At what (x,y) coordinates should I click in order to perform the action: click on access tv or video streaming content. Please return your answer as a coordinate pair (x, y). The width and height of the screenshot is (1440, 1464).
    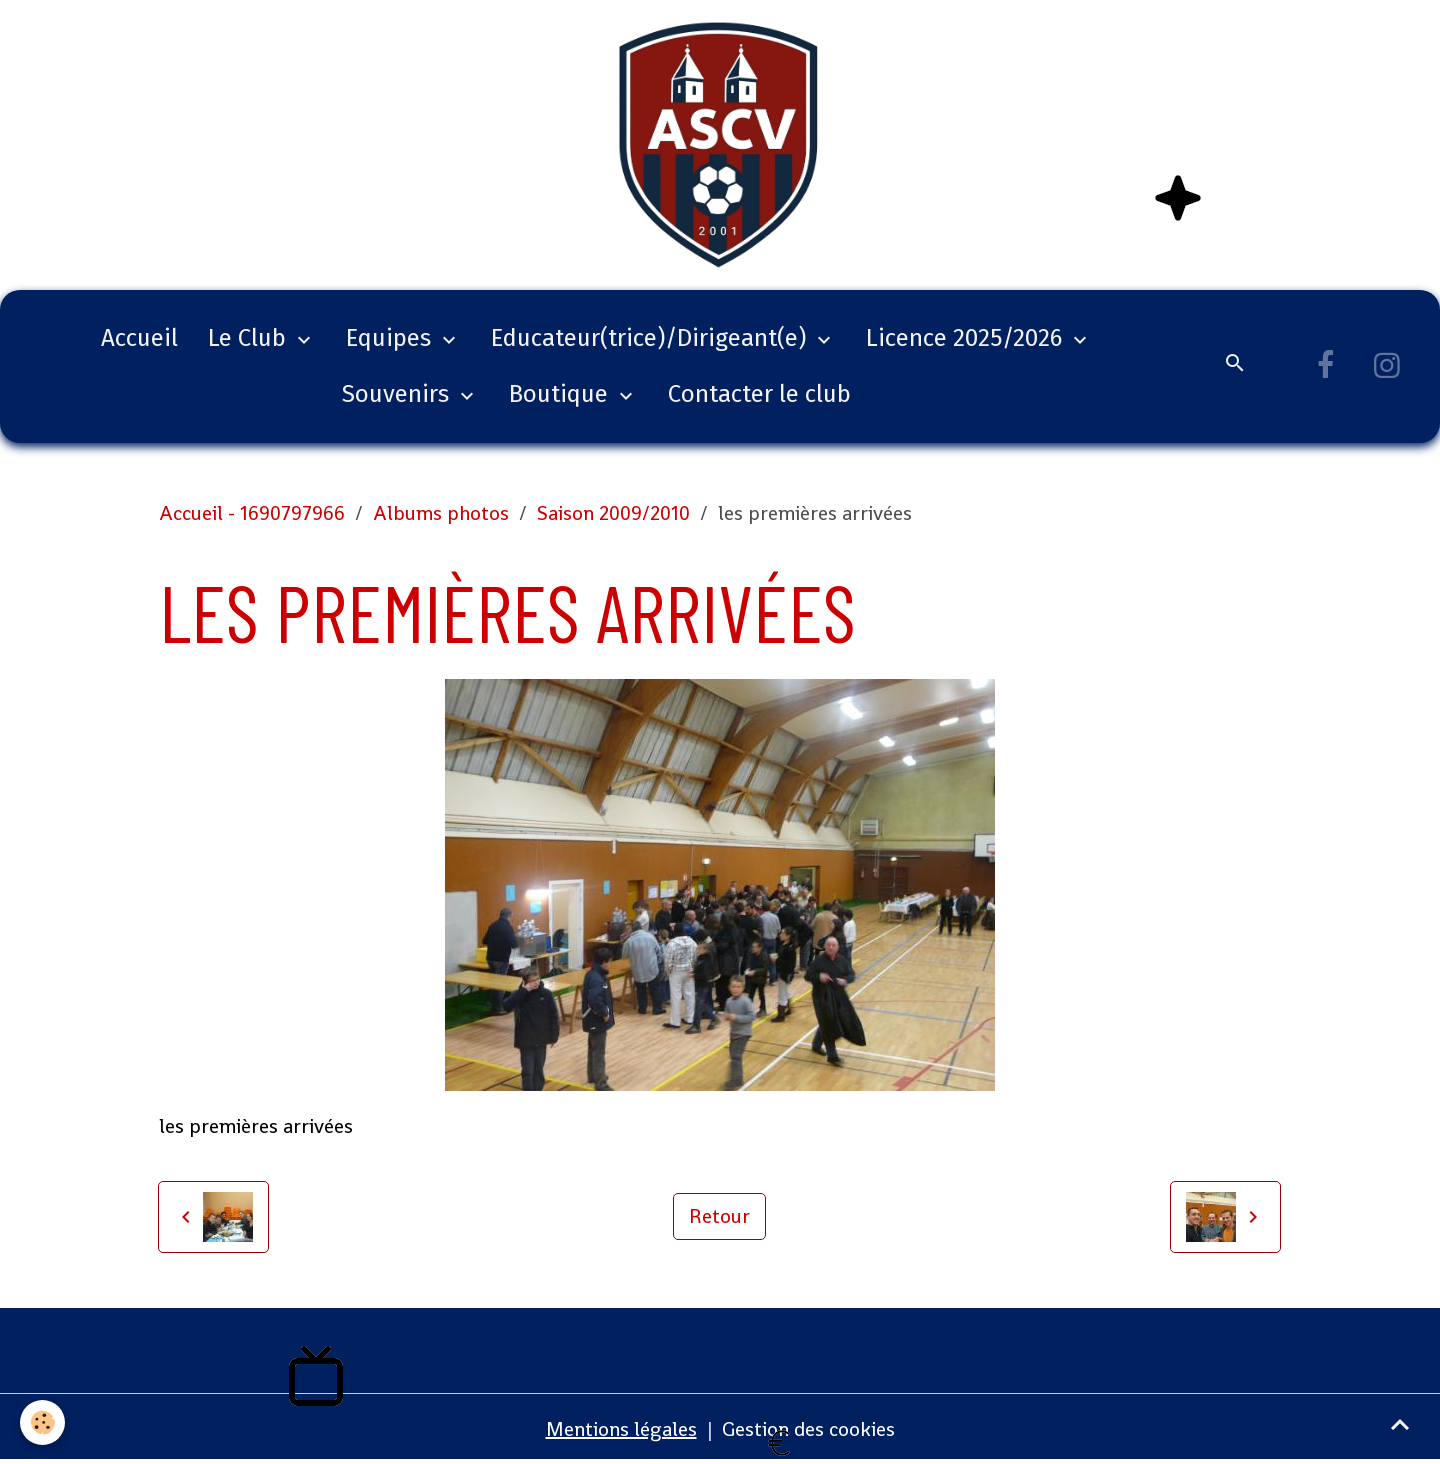
    Looking at the image, I should click on (316, 1376).